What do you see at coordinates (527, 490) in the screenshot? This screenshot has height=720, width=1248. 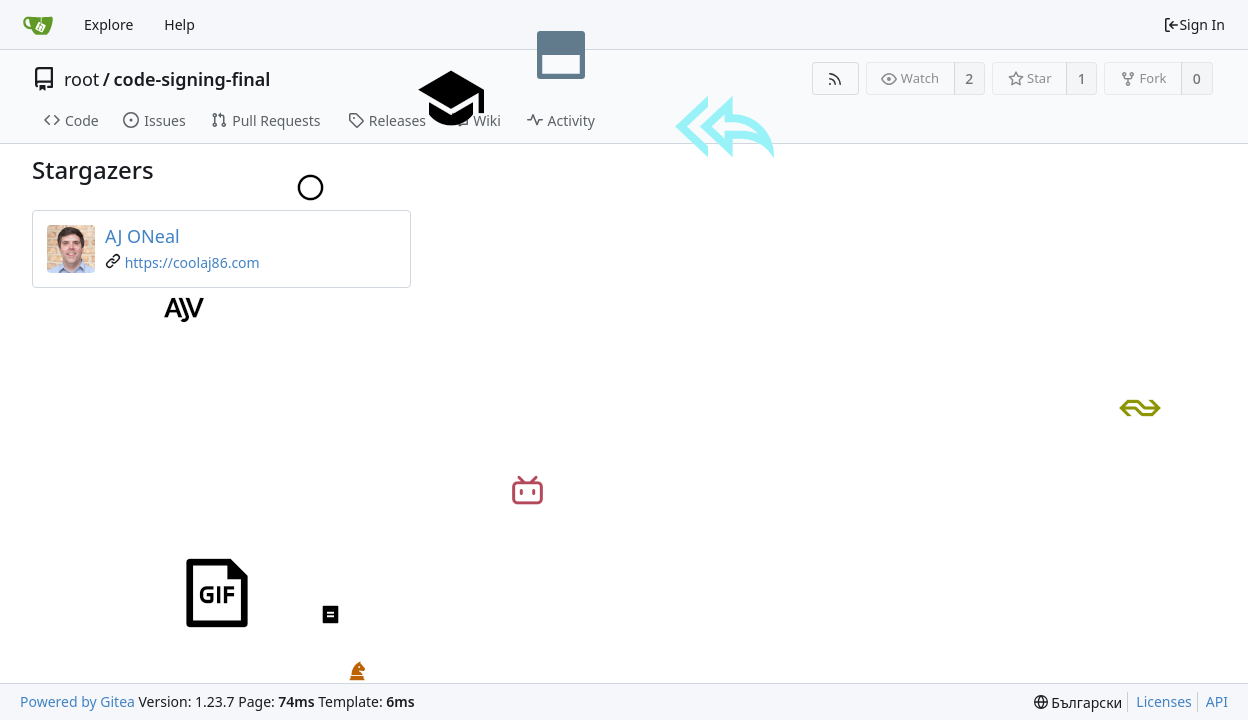 I see `open Bilibili app` at bounding box center [527, 490].